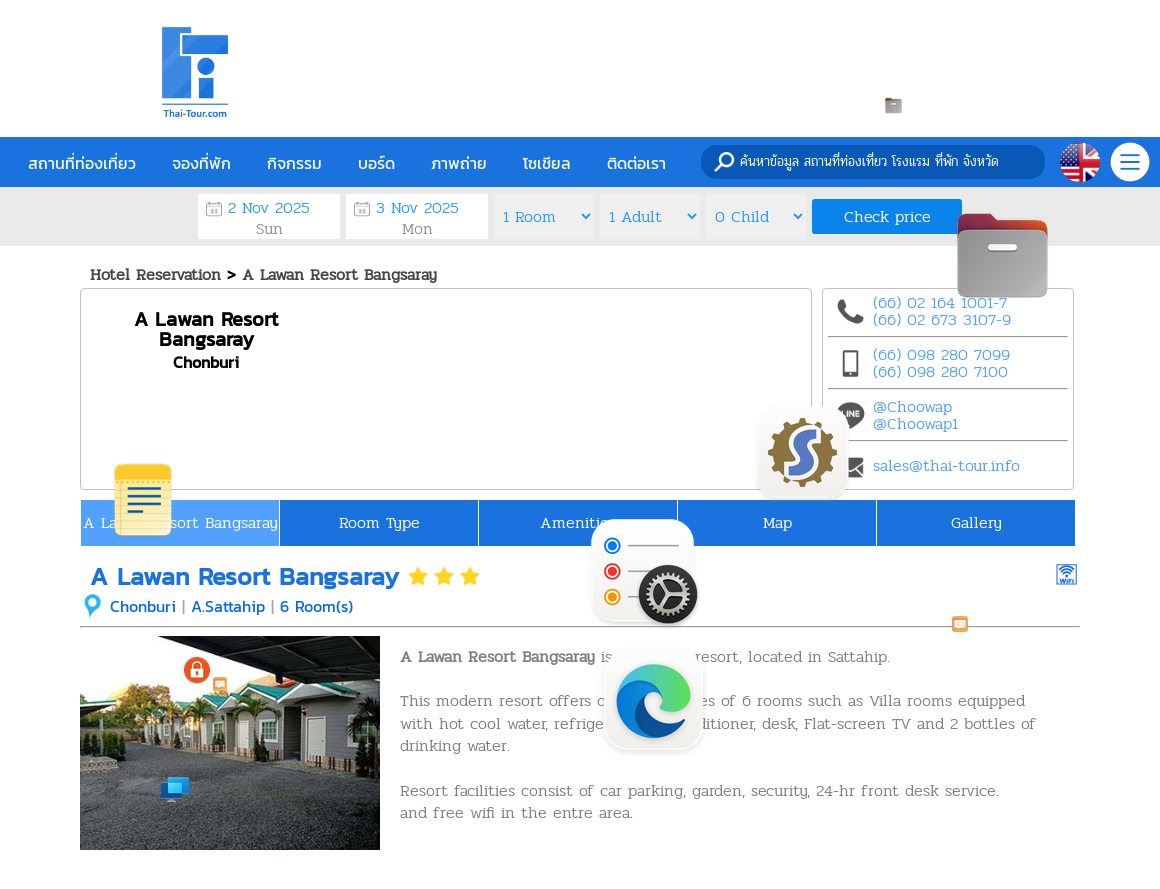 The width and height of the screenshot is (1160, 889). Describe the element at coordinates (960, 624) in the screenshot. I see `open instant messaging app` at that location.